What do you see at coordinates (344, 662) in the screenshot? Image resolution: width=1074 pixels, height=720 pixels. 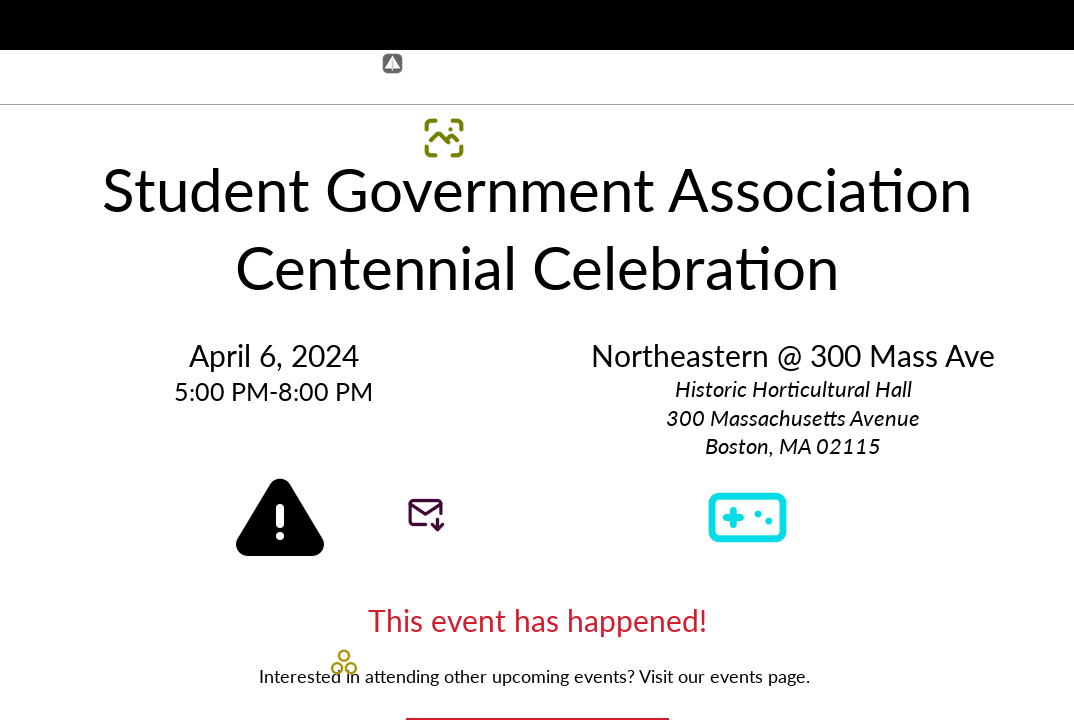 I see `view connected groups or clusters` at bounding box center [344, 662].